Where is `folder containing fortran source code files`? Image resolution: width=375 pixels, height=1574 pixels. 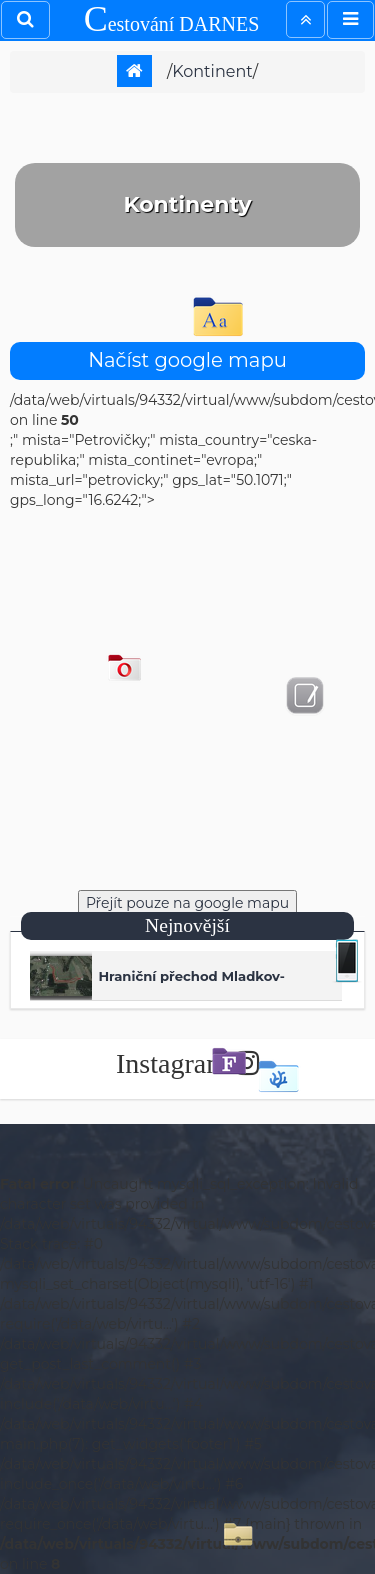
folder containing fortran source code files is located at coordinates (229, 1062).